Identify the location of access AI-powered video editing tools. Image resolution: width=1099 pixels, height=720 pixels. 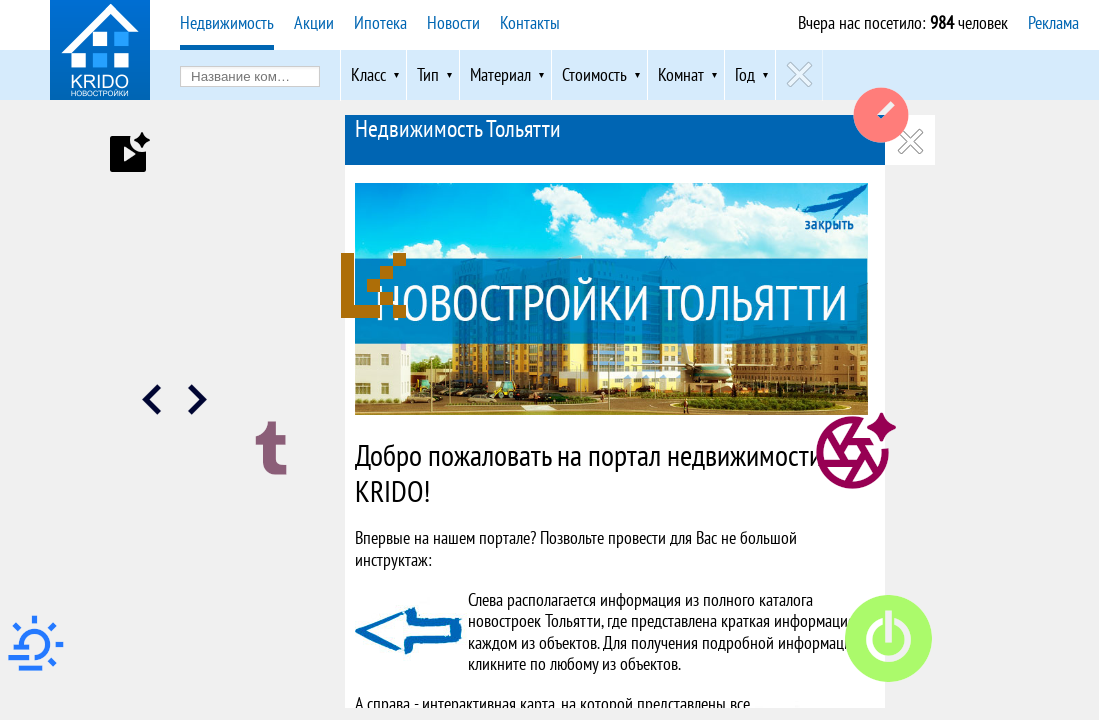
(128, 154).